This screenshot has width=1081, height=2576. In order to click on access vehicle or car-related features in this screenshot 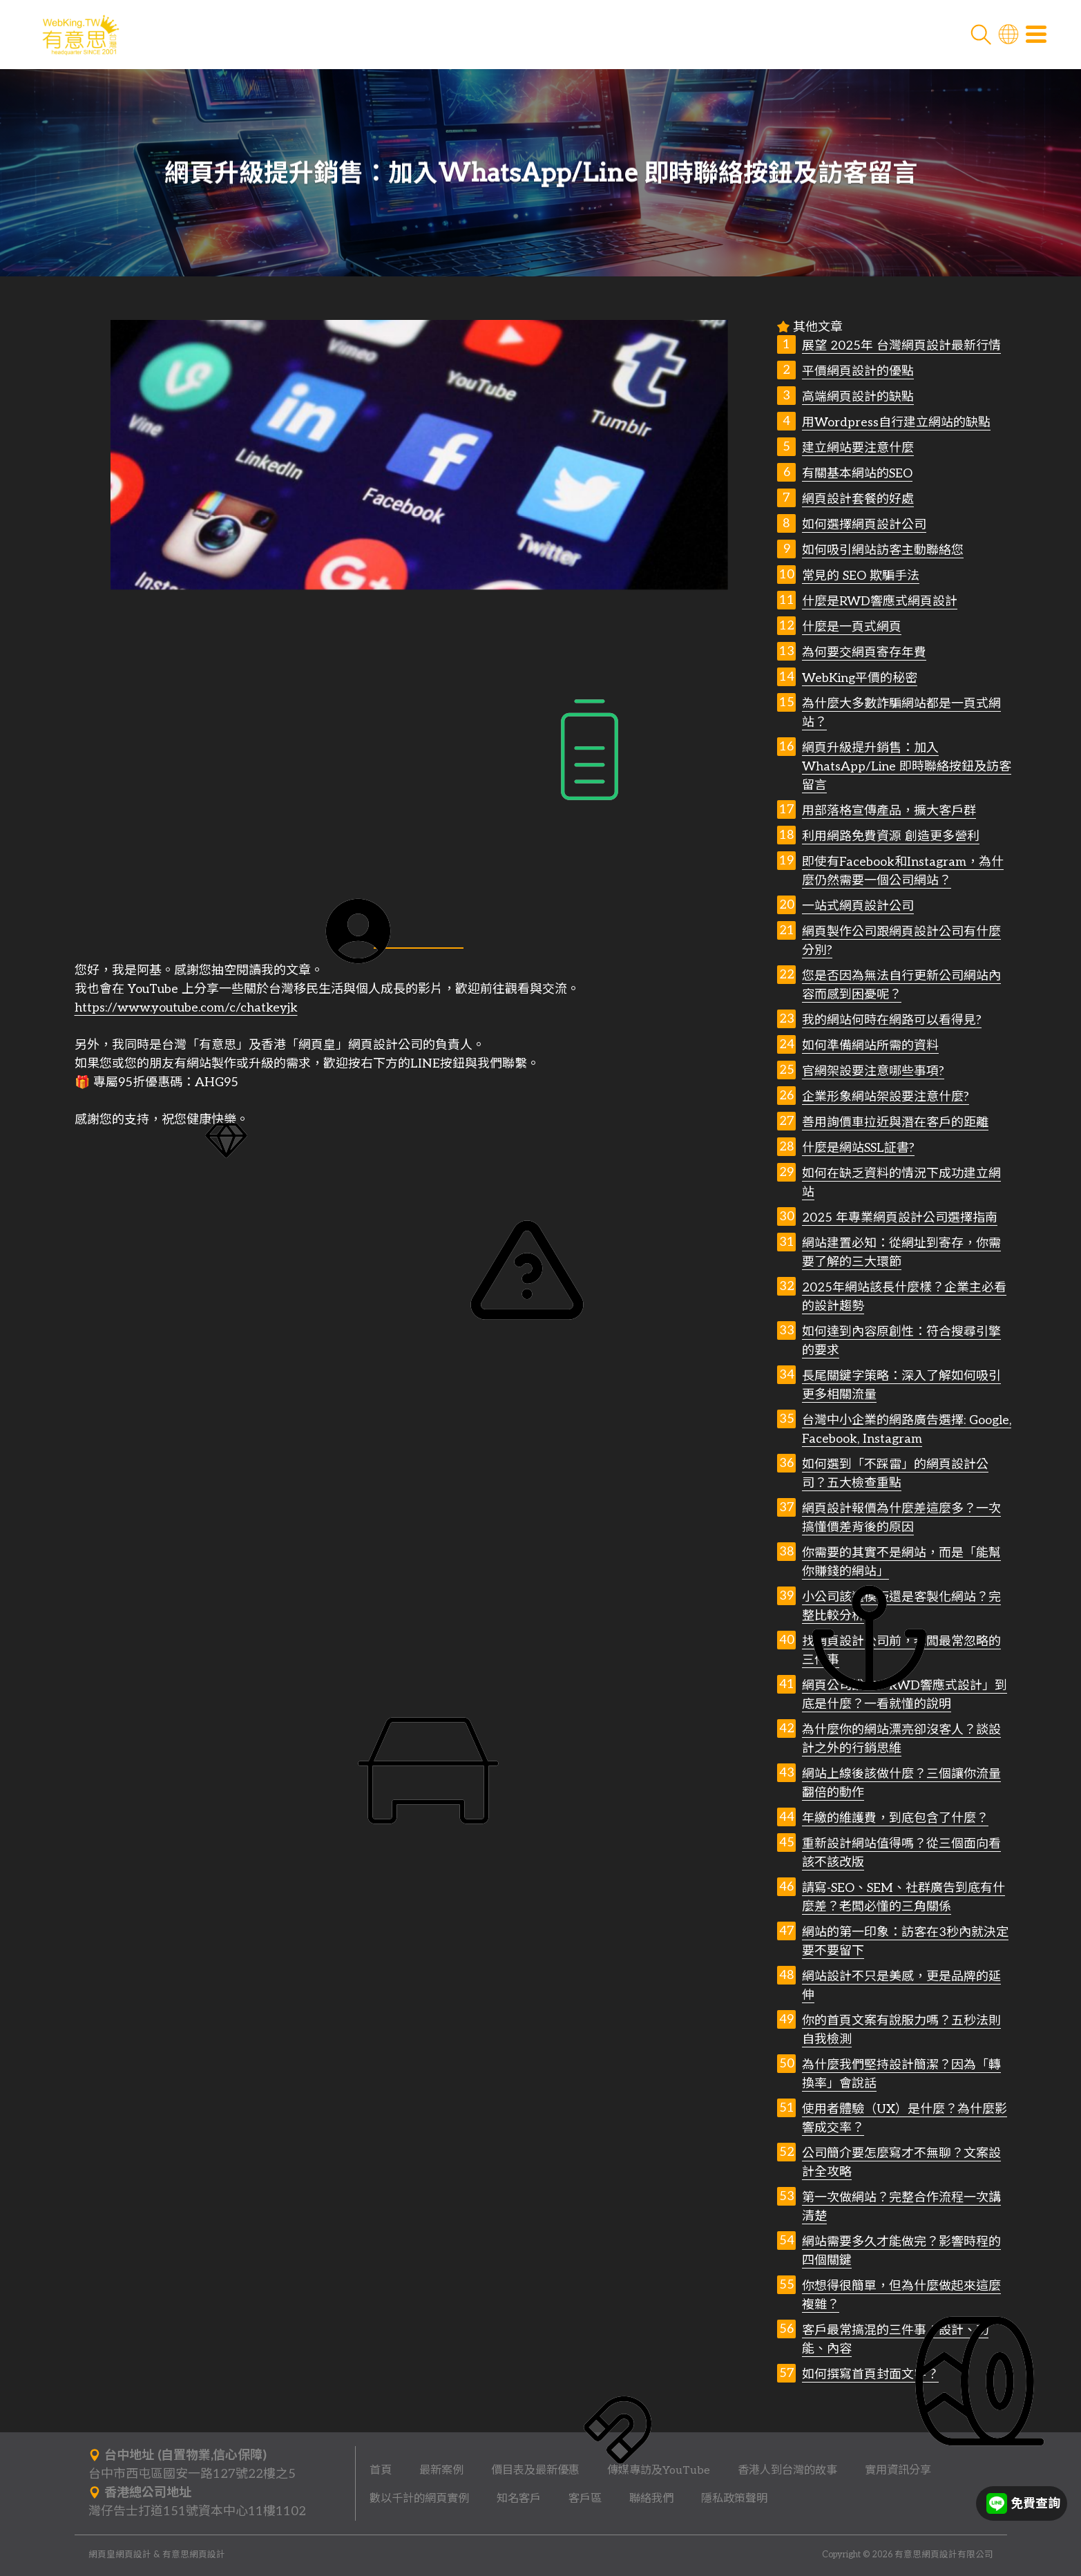, I will do `click(428, 1773)`.